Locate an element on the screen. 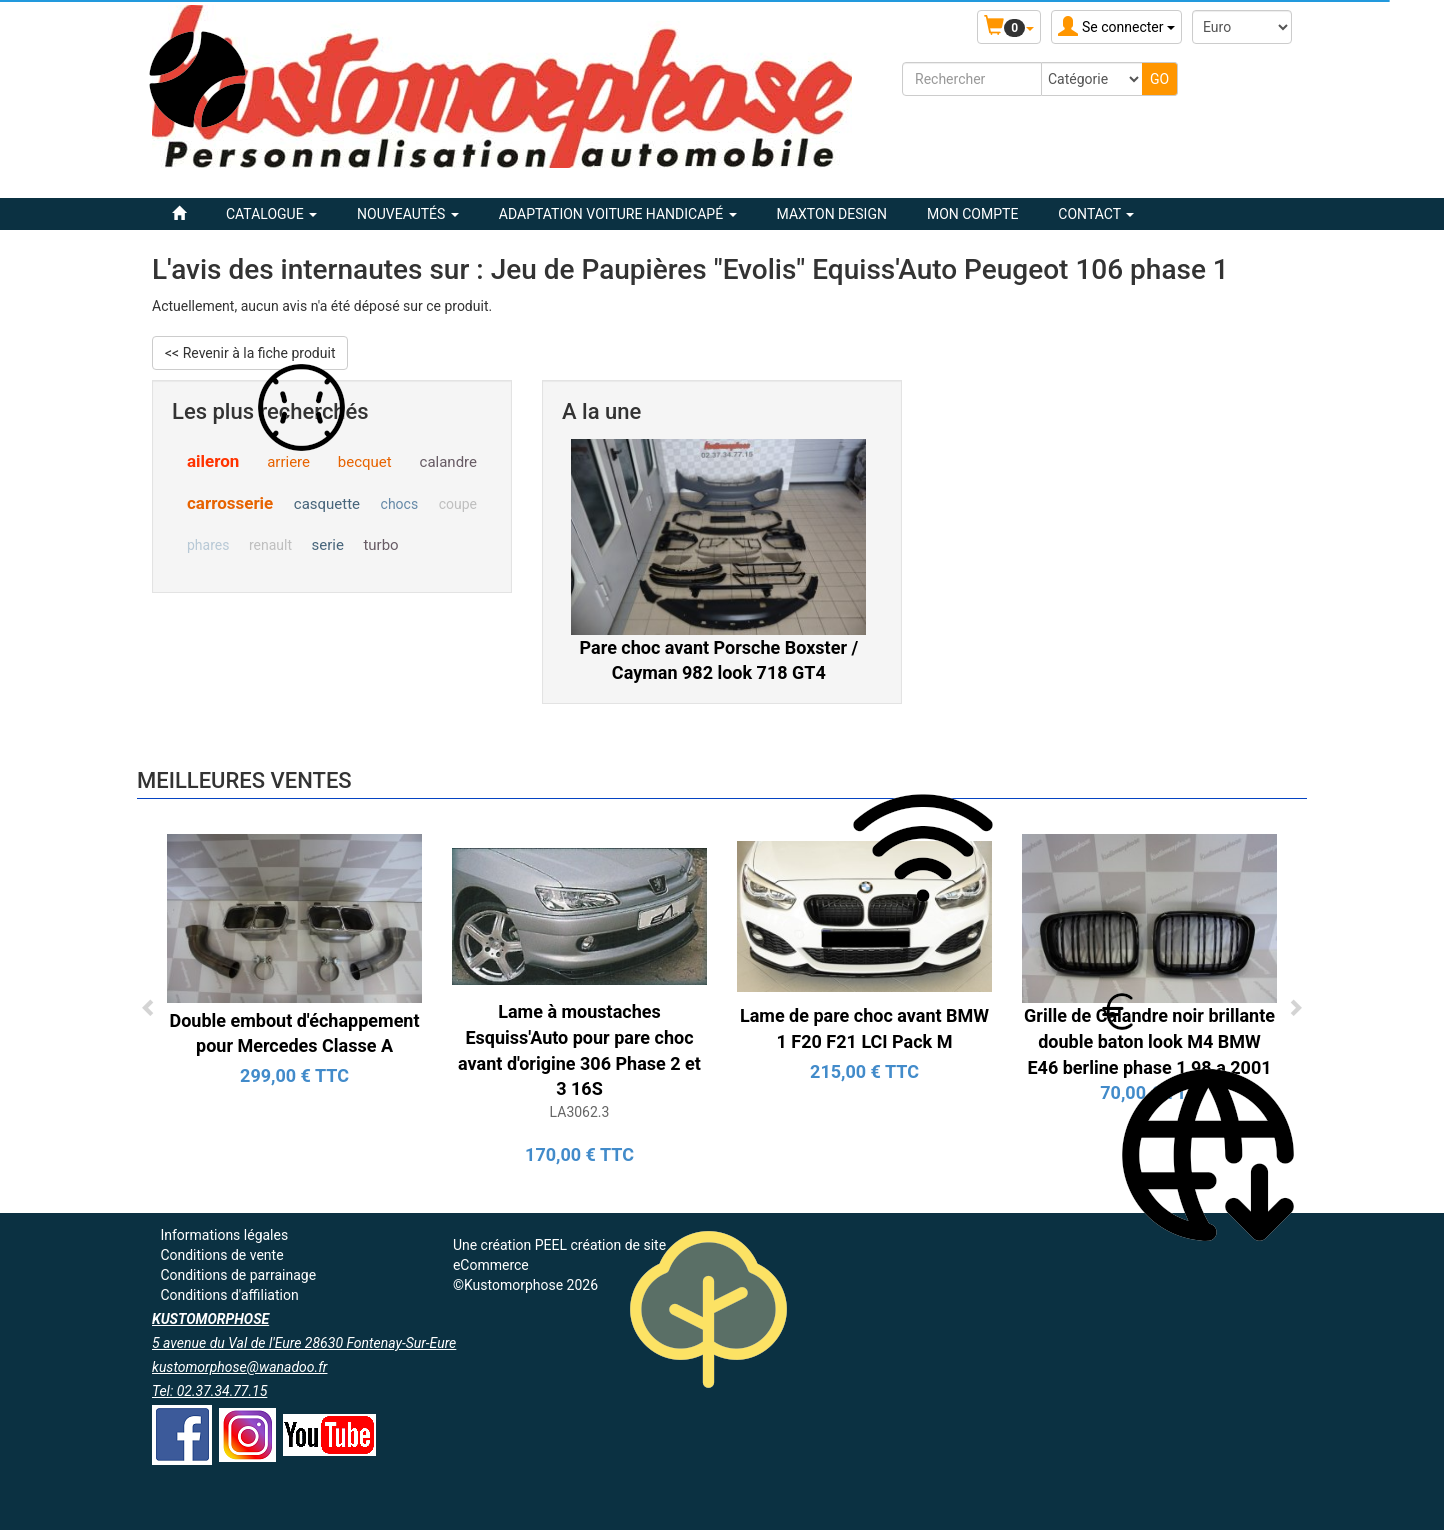 The image size is (1444, 1530). download content from the web is located at coordinates (1208, 1155).